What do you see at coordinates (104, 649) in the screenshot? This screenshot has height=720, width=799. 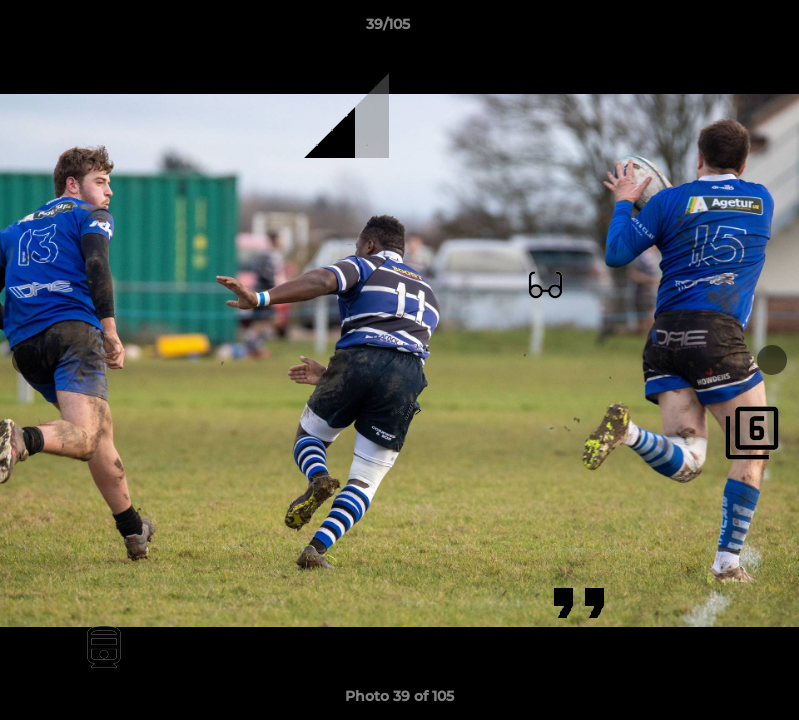 I see `get railway or train directions` at bounding box center [104, 649].